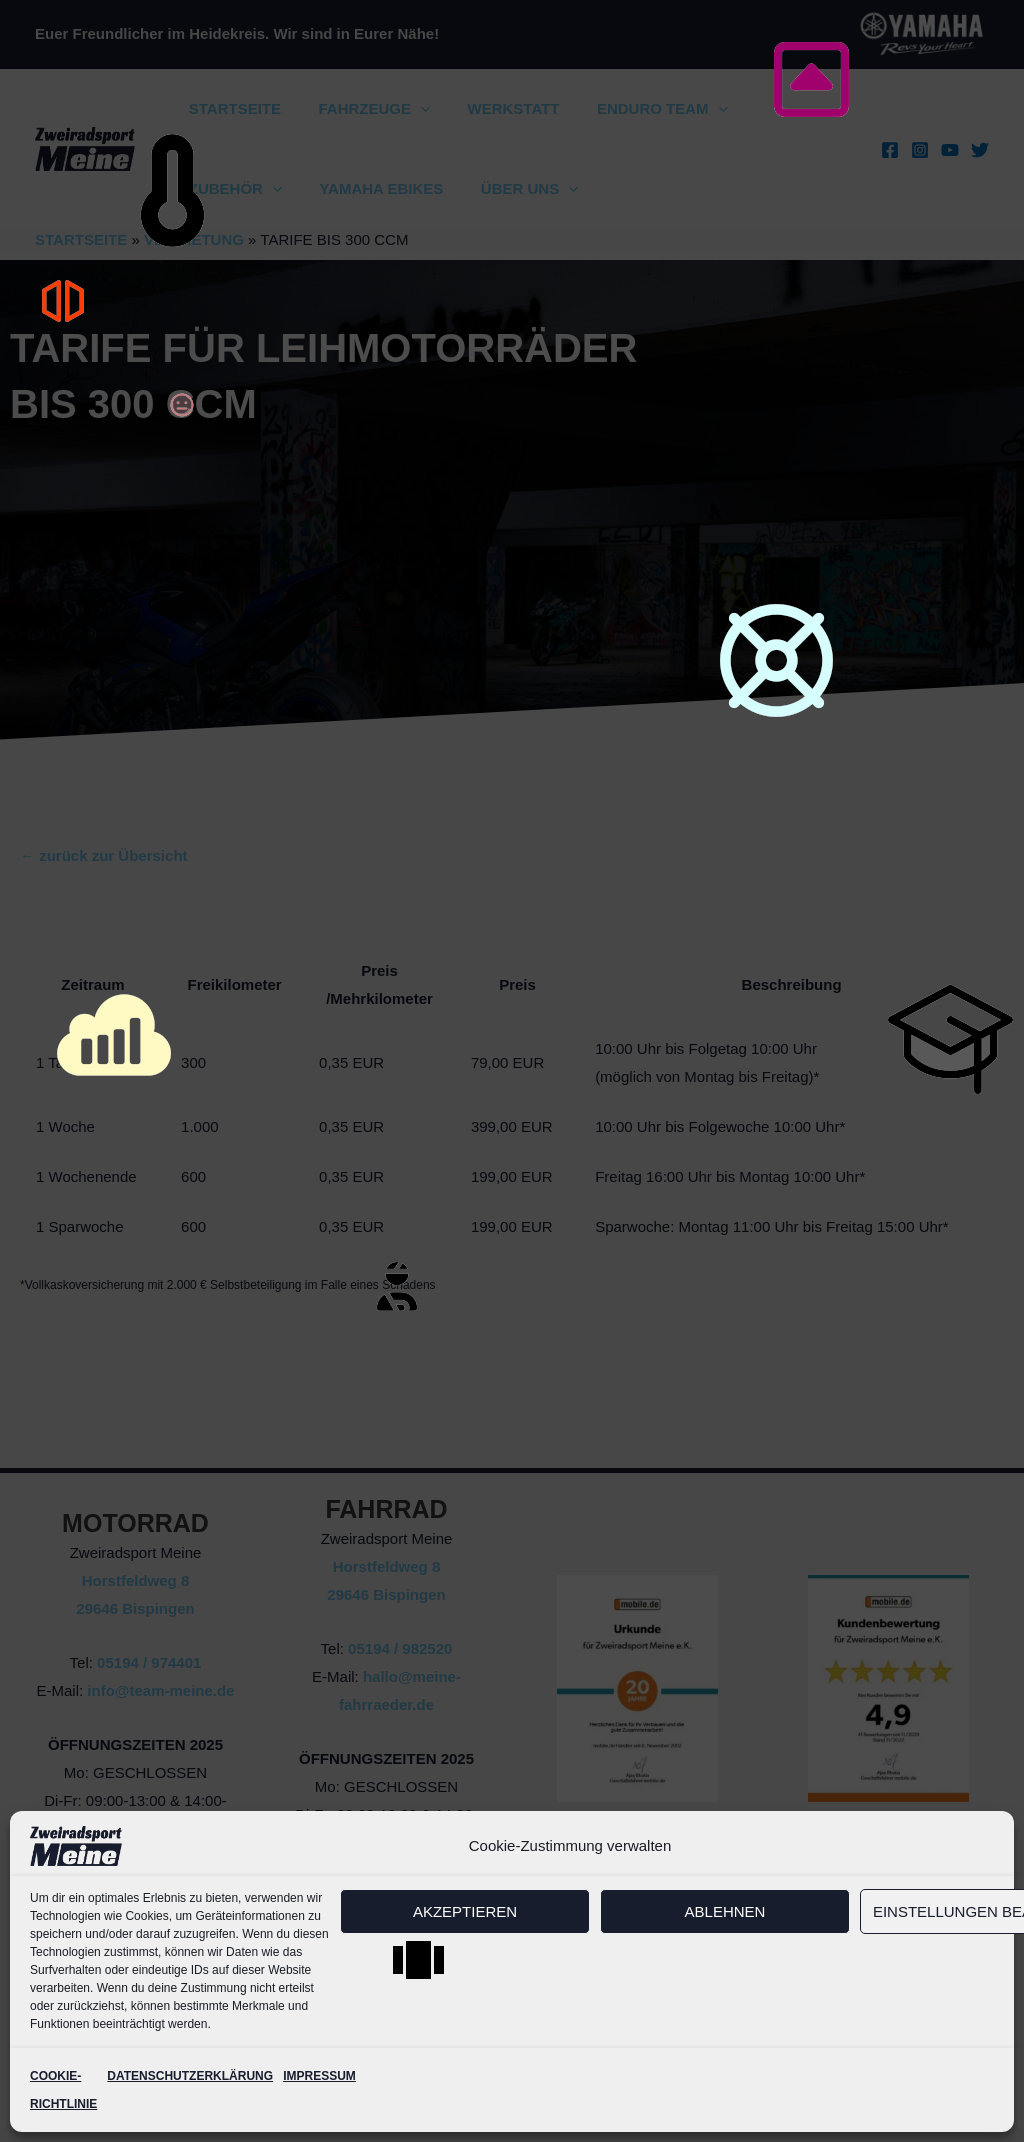 This screenshot has width=1024, height=2142. What do you see at coordinates (63, 301) in the screenshot?
I see `MetaBrainz logo` at bounding box center [63, 301].